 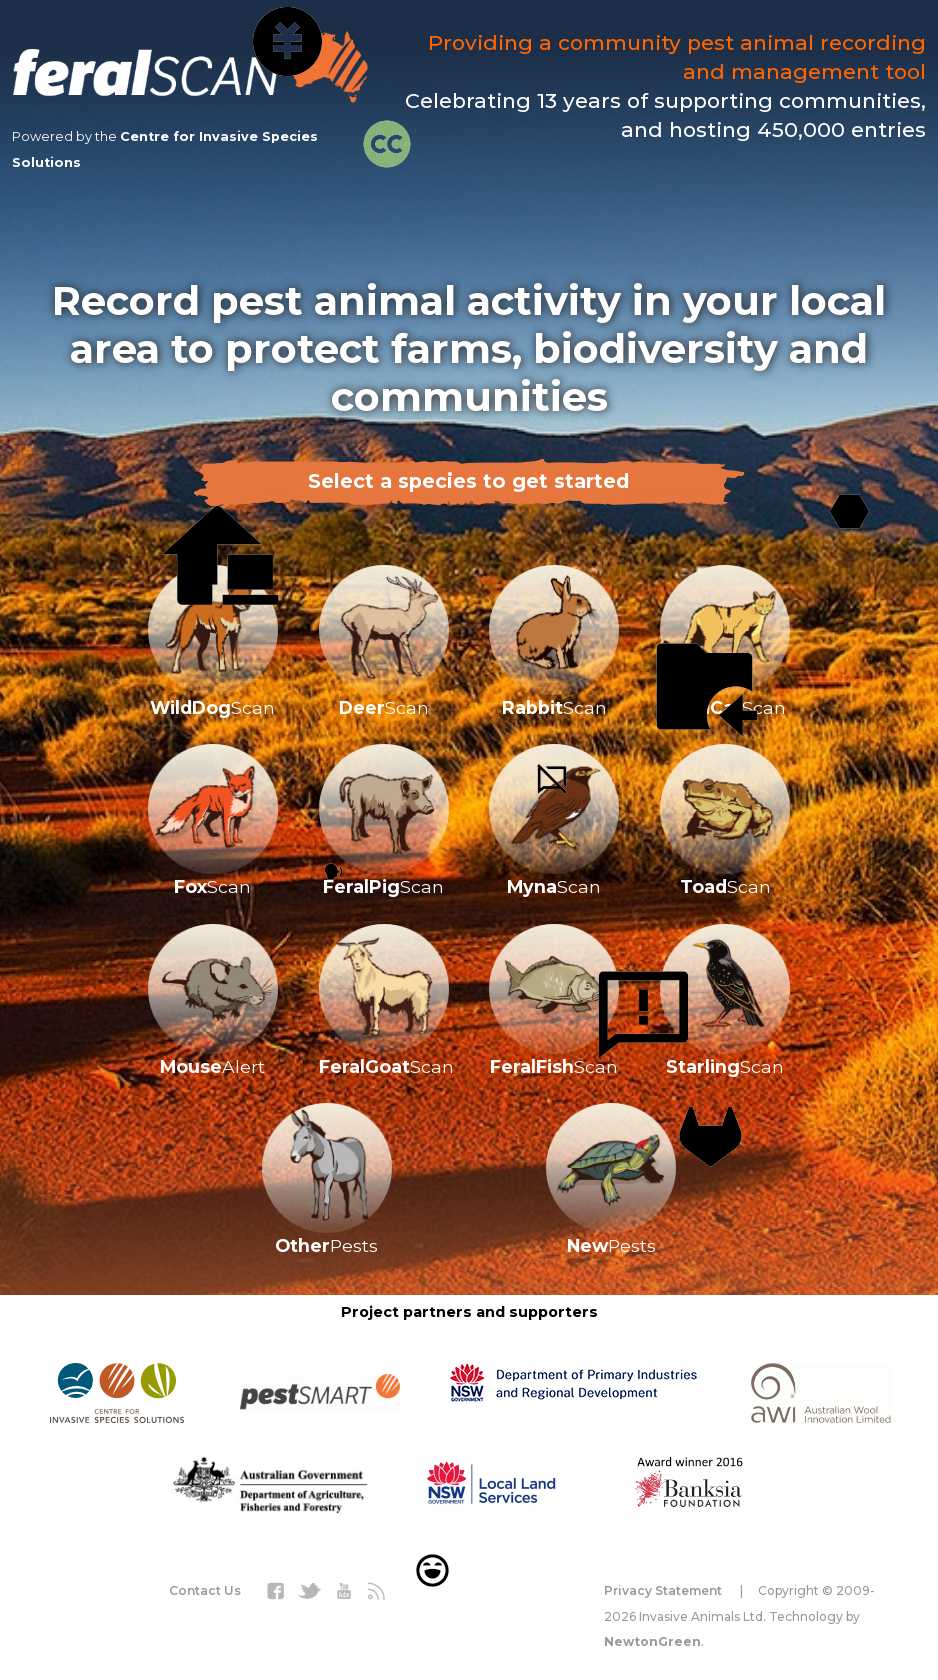 I want to click on activate text-to-speech or voice output, so click(x=333, y=871).